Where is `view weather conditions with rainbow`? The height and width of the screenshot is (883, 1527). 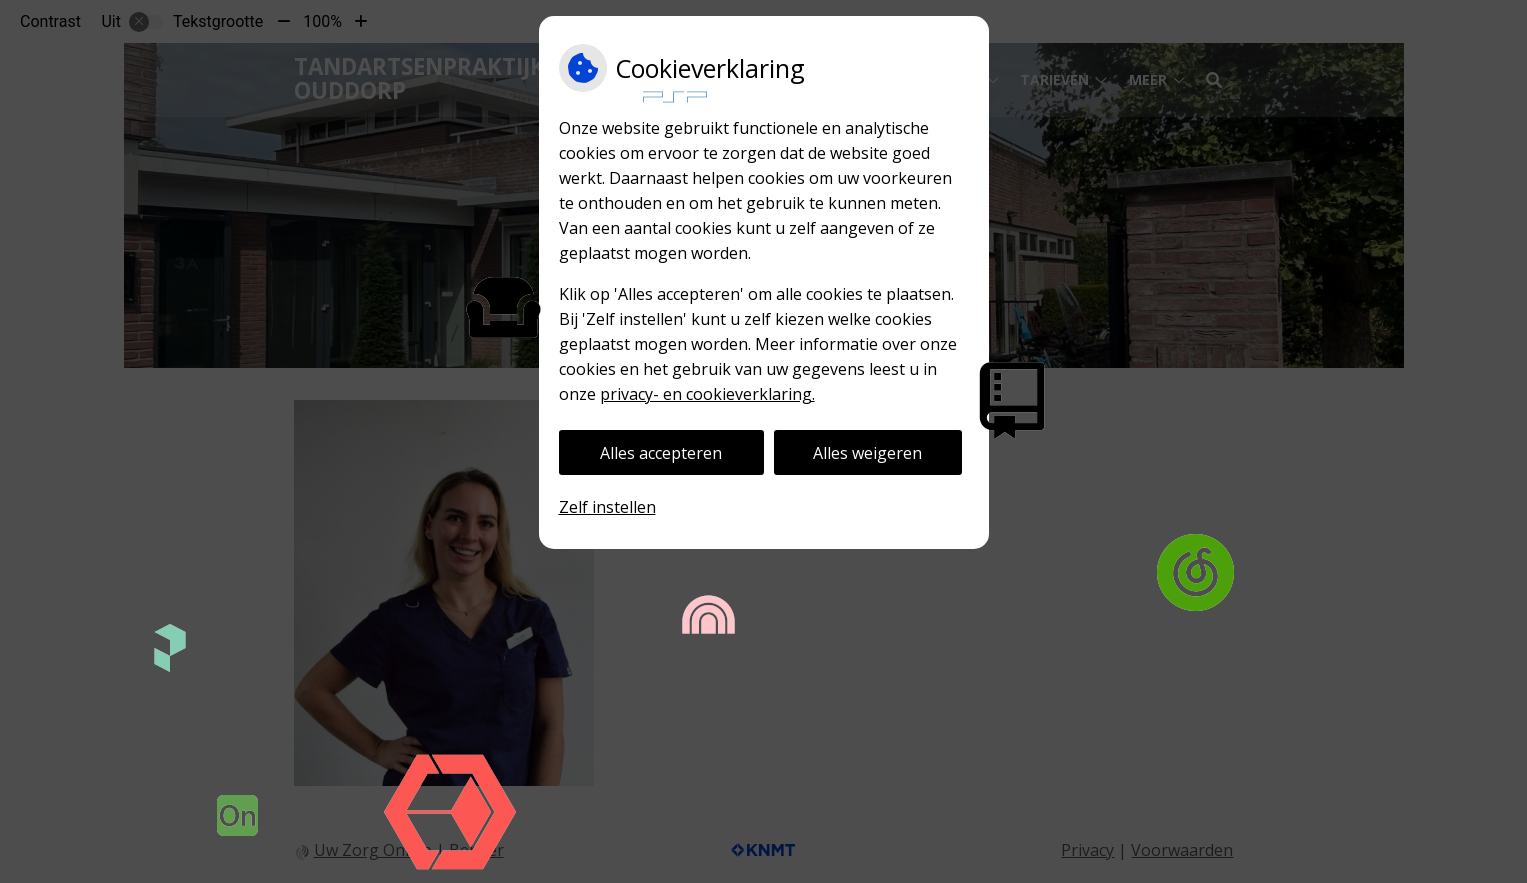 view weather conditions with rainbow is located at coordinates (708, 614).